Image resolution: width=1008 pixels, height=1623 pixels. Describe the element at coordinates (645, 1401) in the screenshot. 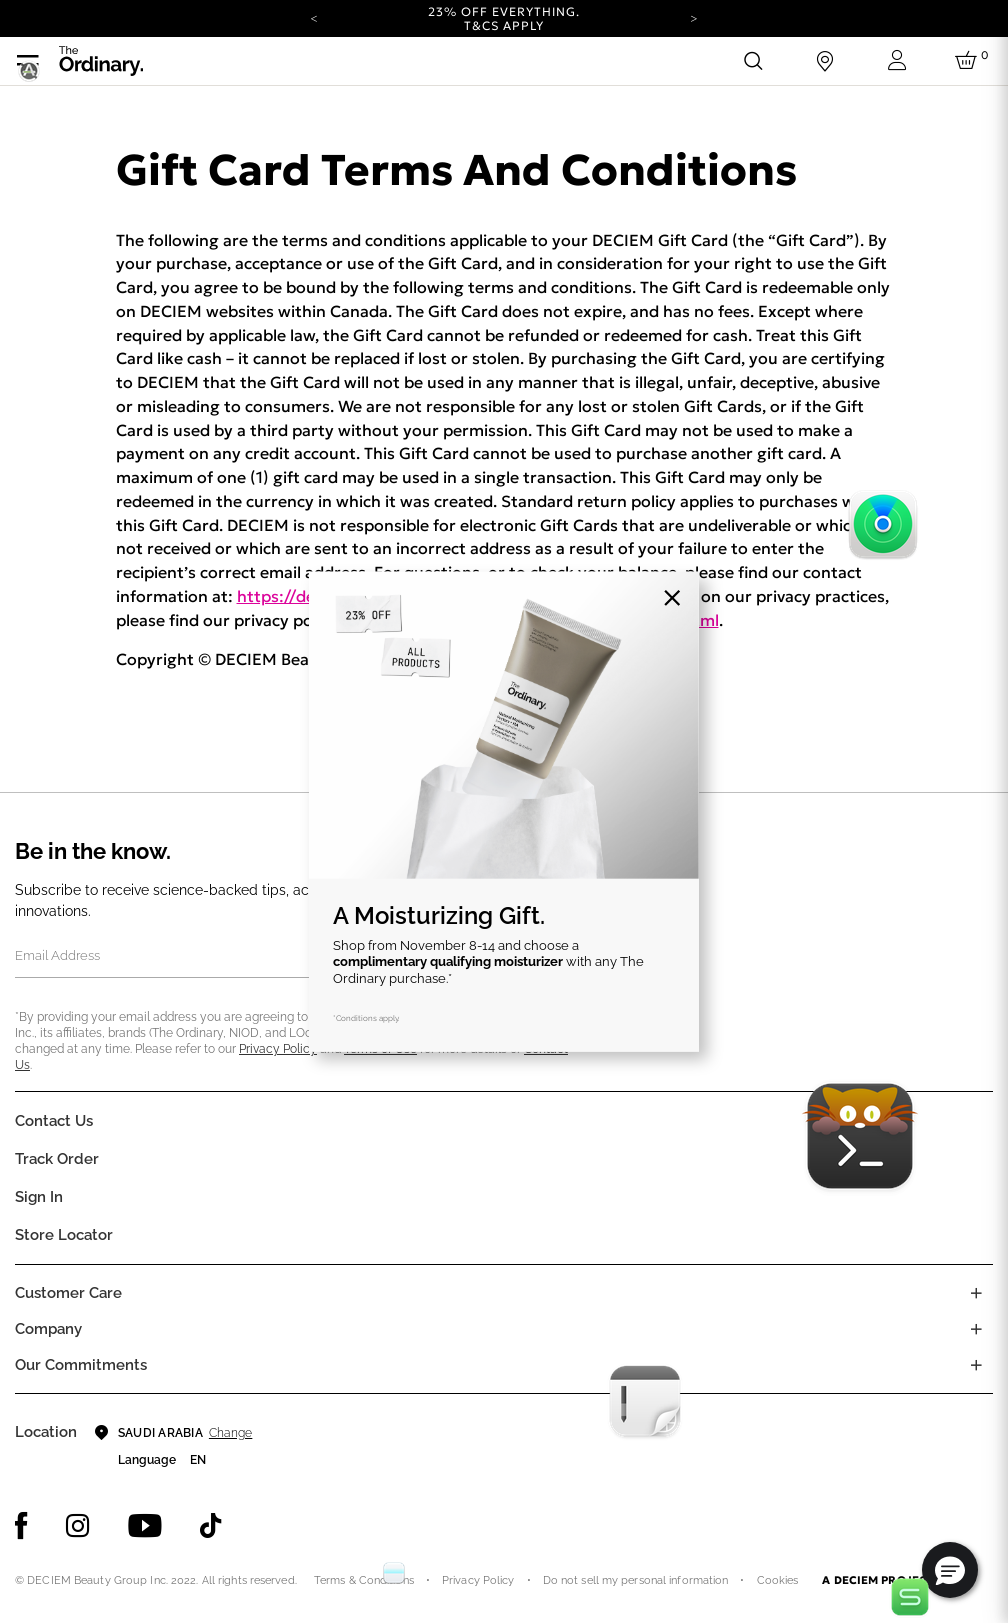

I see `configure tablet or stylus input settings` at that location.